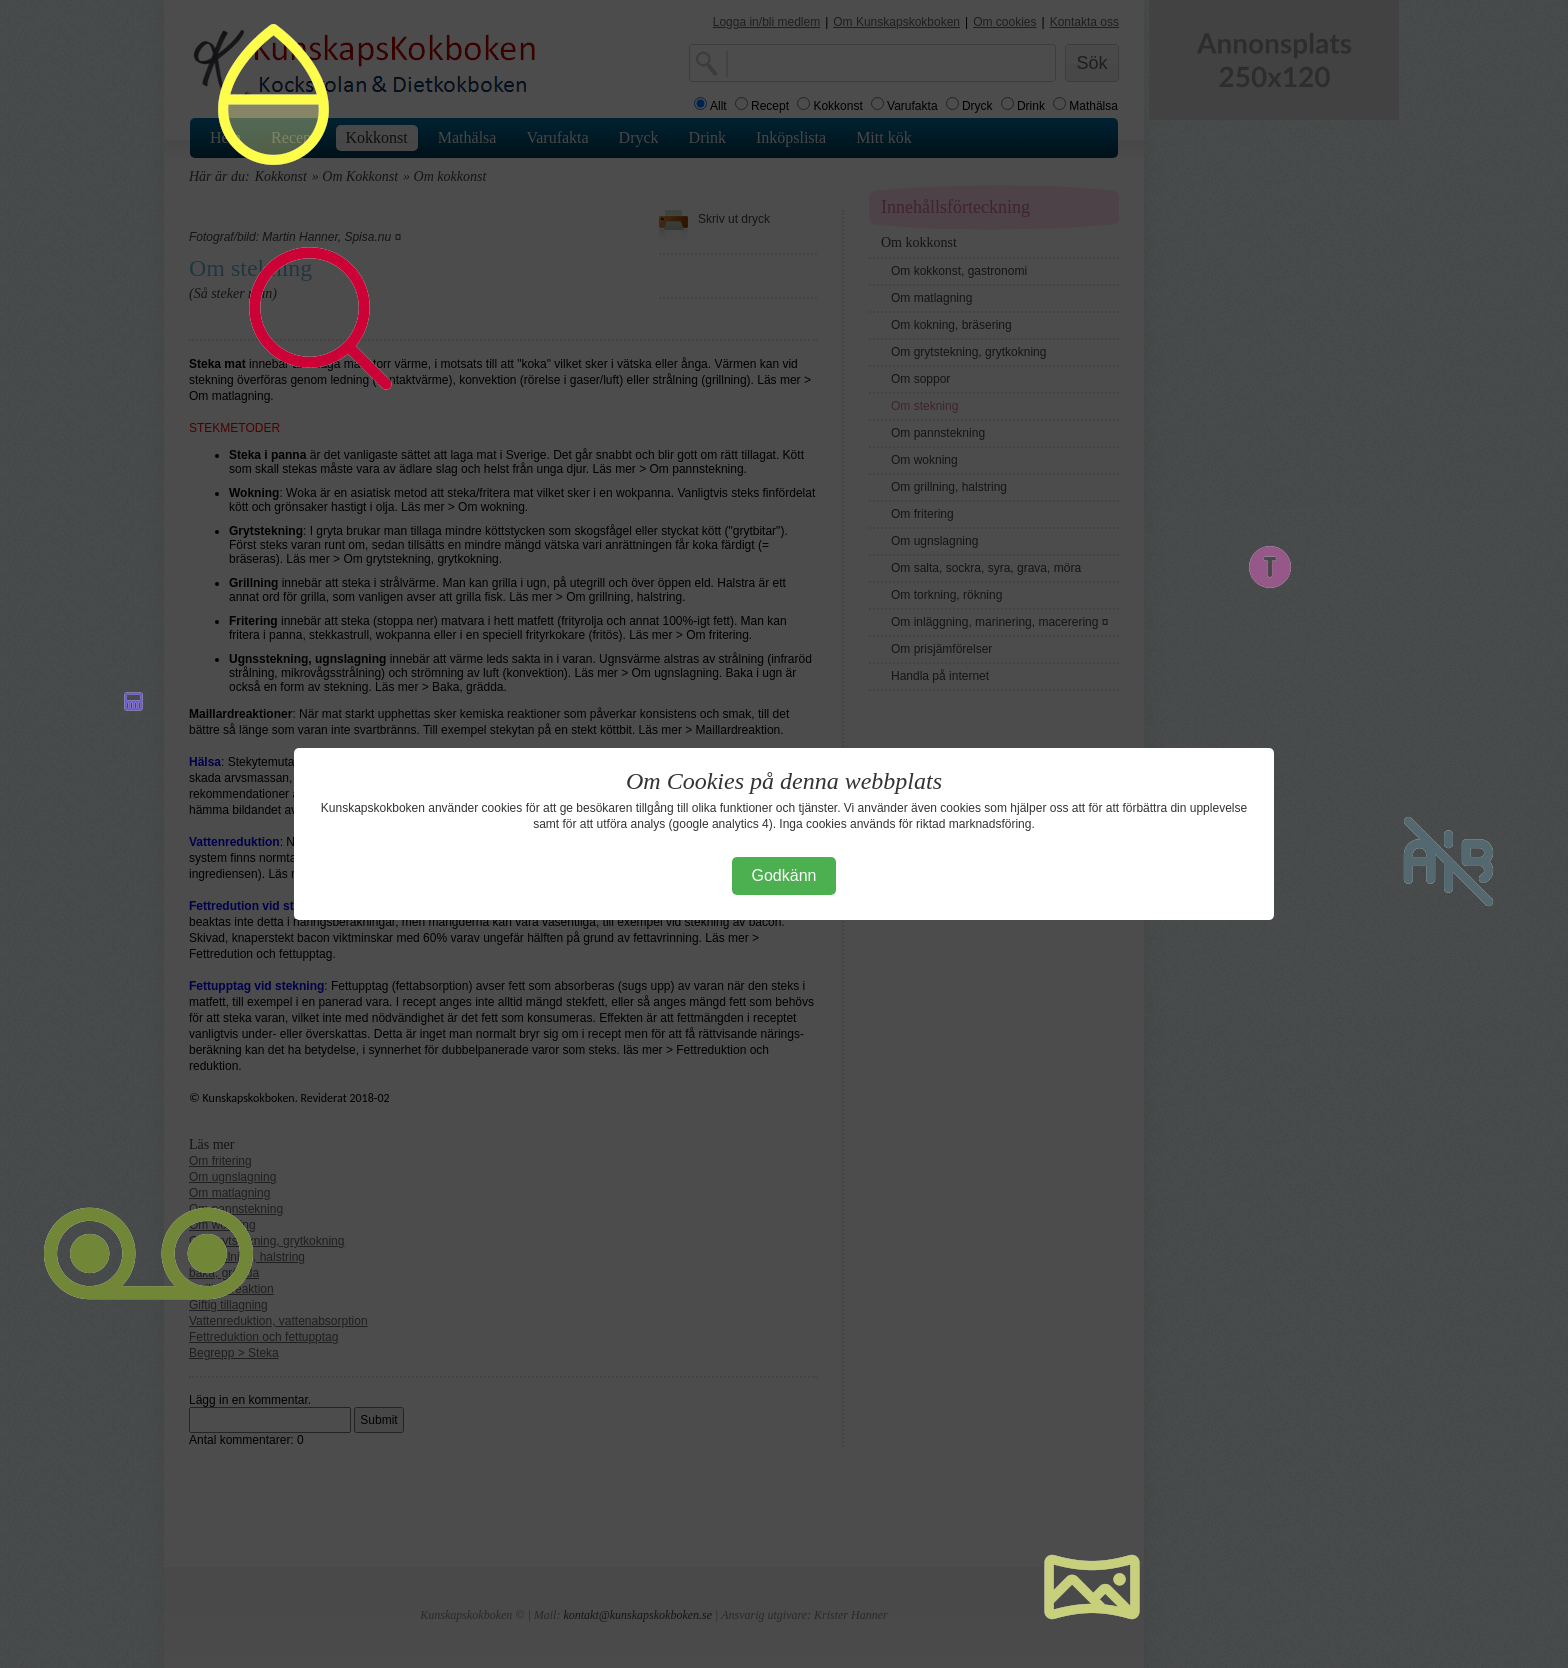 This screenshot has width=1568, height=1668. What do you see at coordinates (320, 318) in the screenshot?
I see `search for content or items` at bounding box center [320, 318].